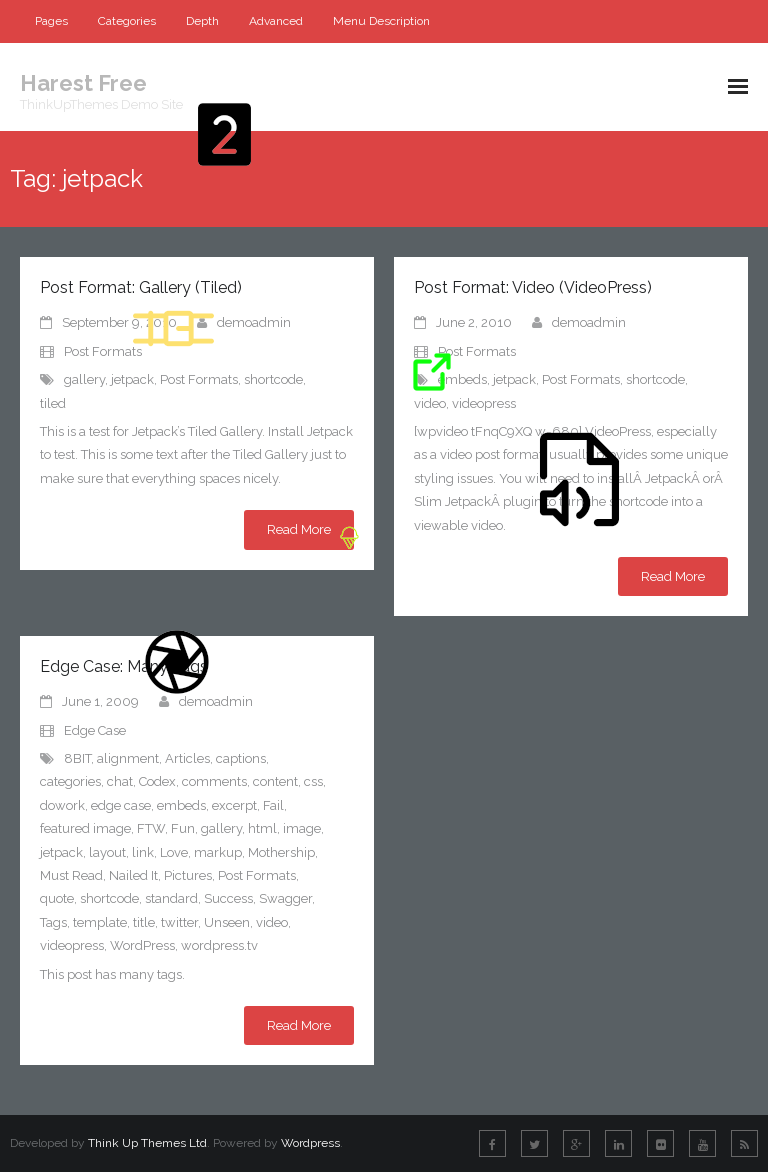  Describe the element at coordinates (349, 537) in the screenshot. I see `browse desserts or frozen treats category` at that location.